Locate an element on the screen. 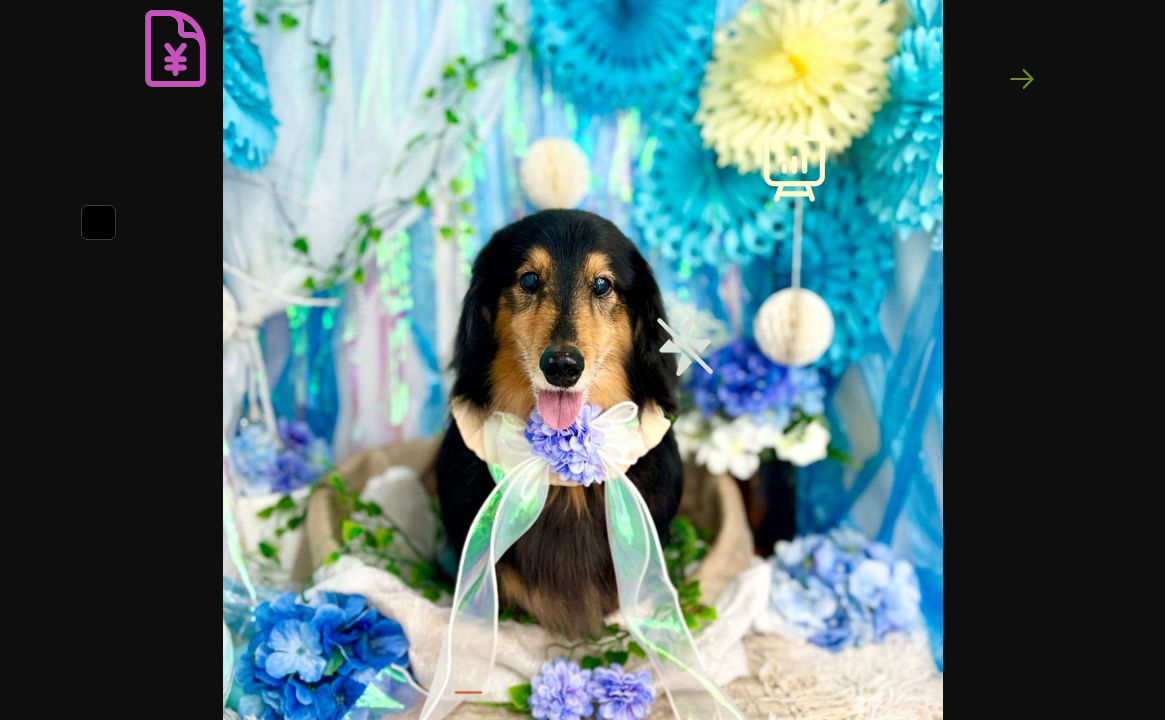 This screenshot has height=720, width=1165. view presentation or slideshow is located at coordinates (794, 168).